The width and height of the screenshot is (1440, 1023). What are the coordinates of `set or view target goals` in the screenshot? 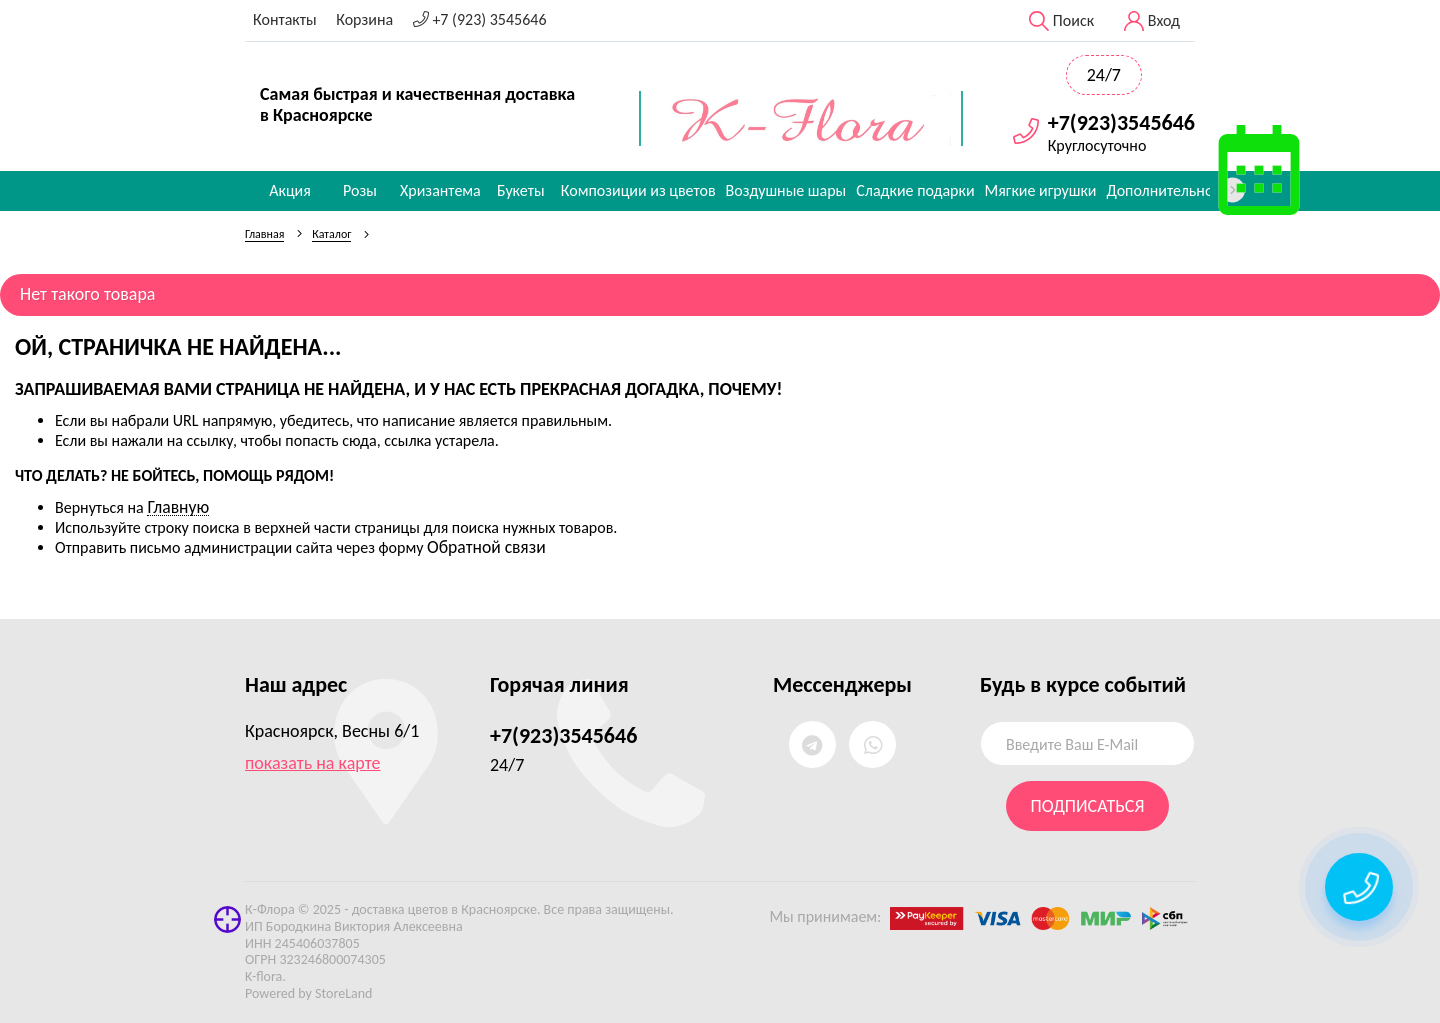 It's located at (227, 919).